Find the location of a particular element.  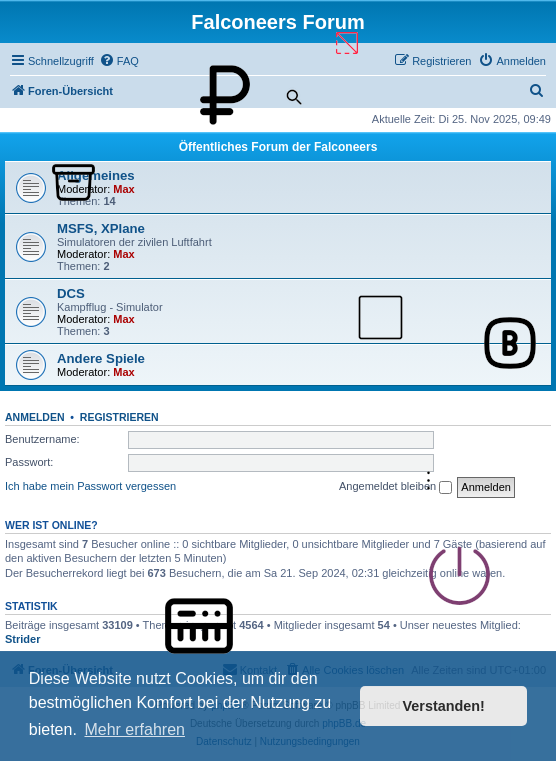

stop media playback is located at coordinates (380, 317).